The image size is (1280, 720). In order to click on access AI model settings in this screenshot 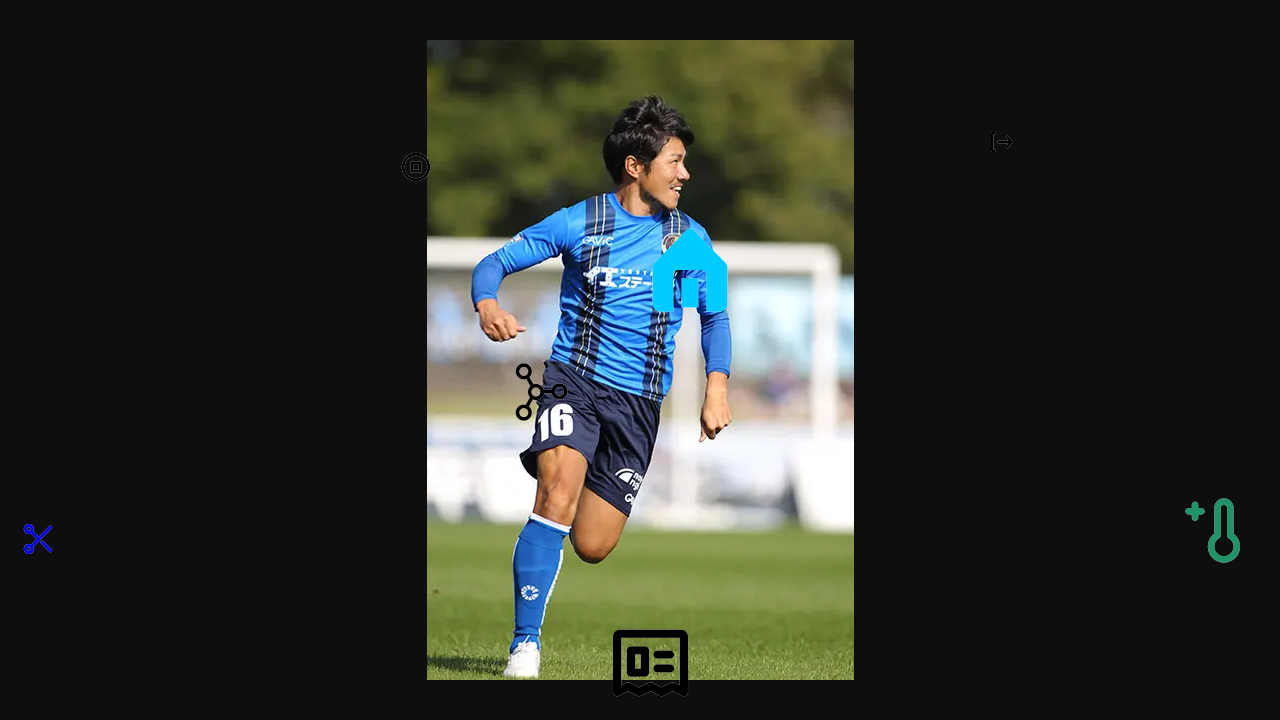, I will do `click(541, 392)`.